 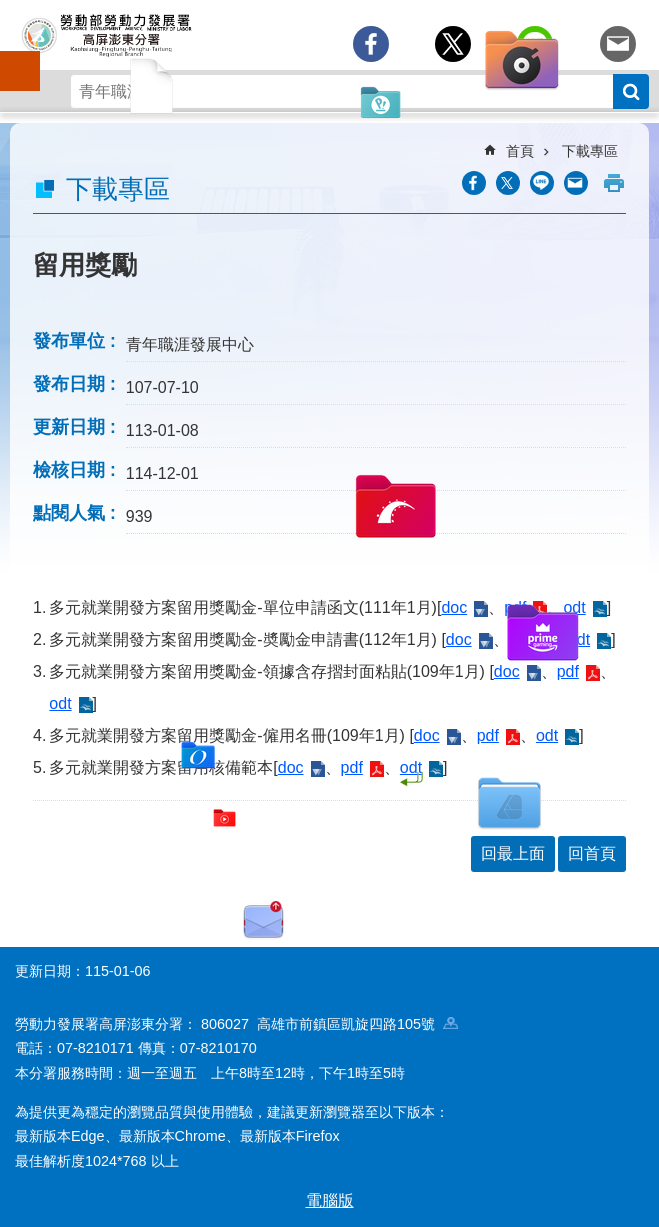 I want to click on open the IObit application folder, so click(x=198, y=756).